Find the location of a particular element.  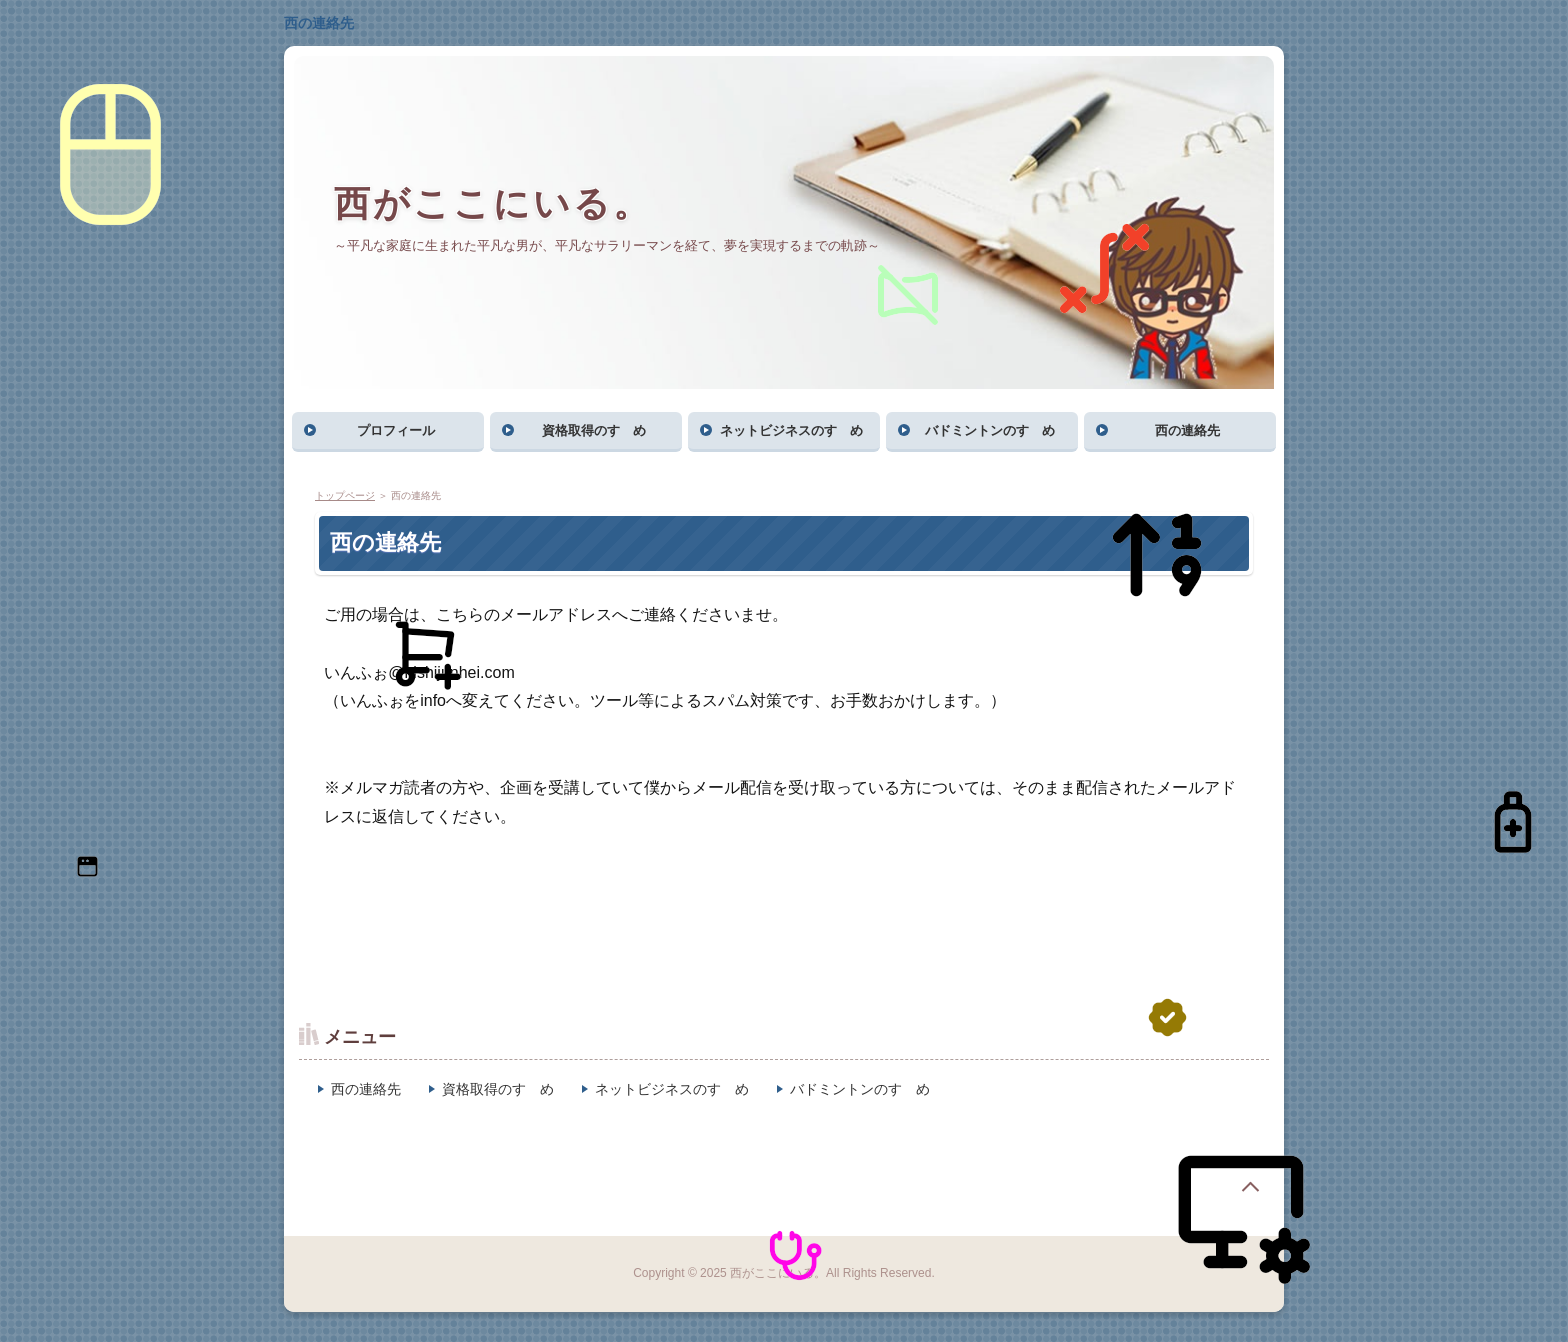

access medication or health information is located at coordinates (1513, 822).